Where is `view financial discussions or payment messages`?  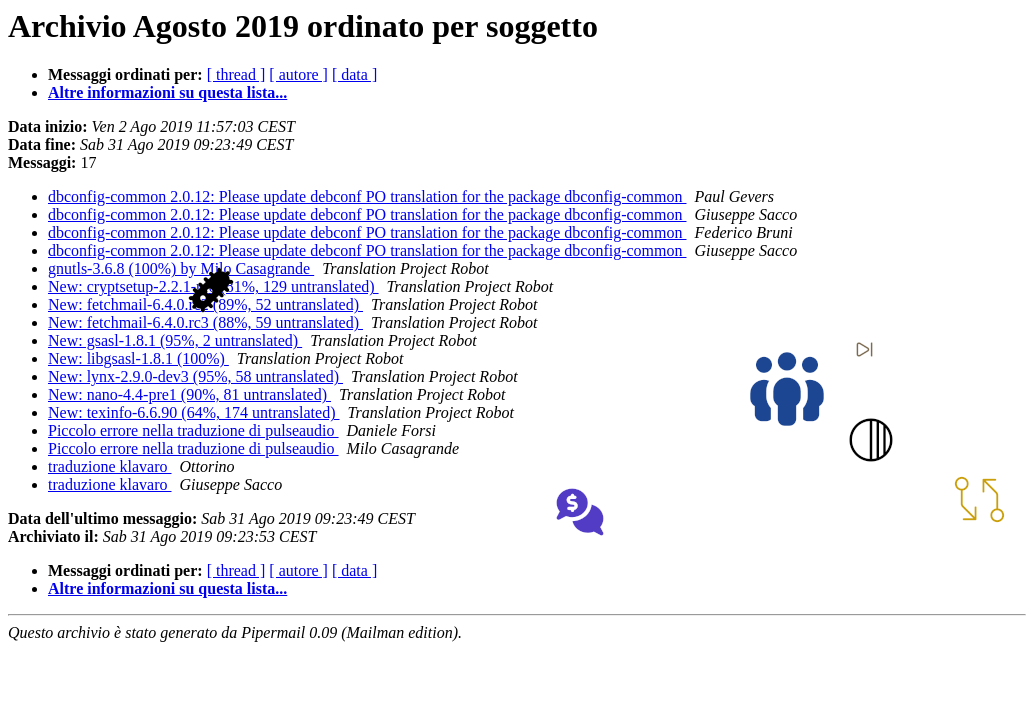 view financial discussions or payment messages is located at coordinates (580, 512).